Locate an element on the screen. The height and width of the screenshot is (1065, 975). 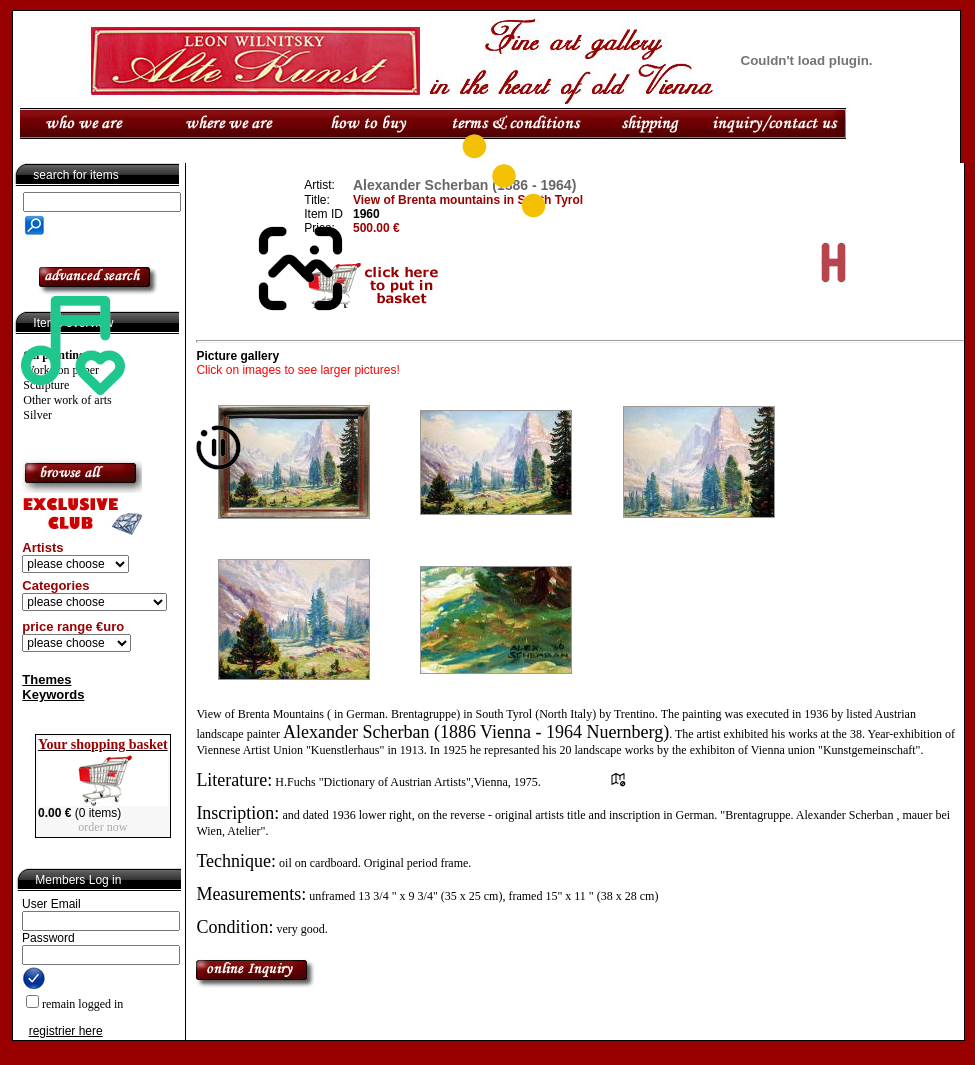
cancel map navigation or directions is located at coordinates (618, 779).